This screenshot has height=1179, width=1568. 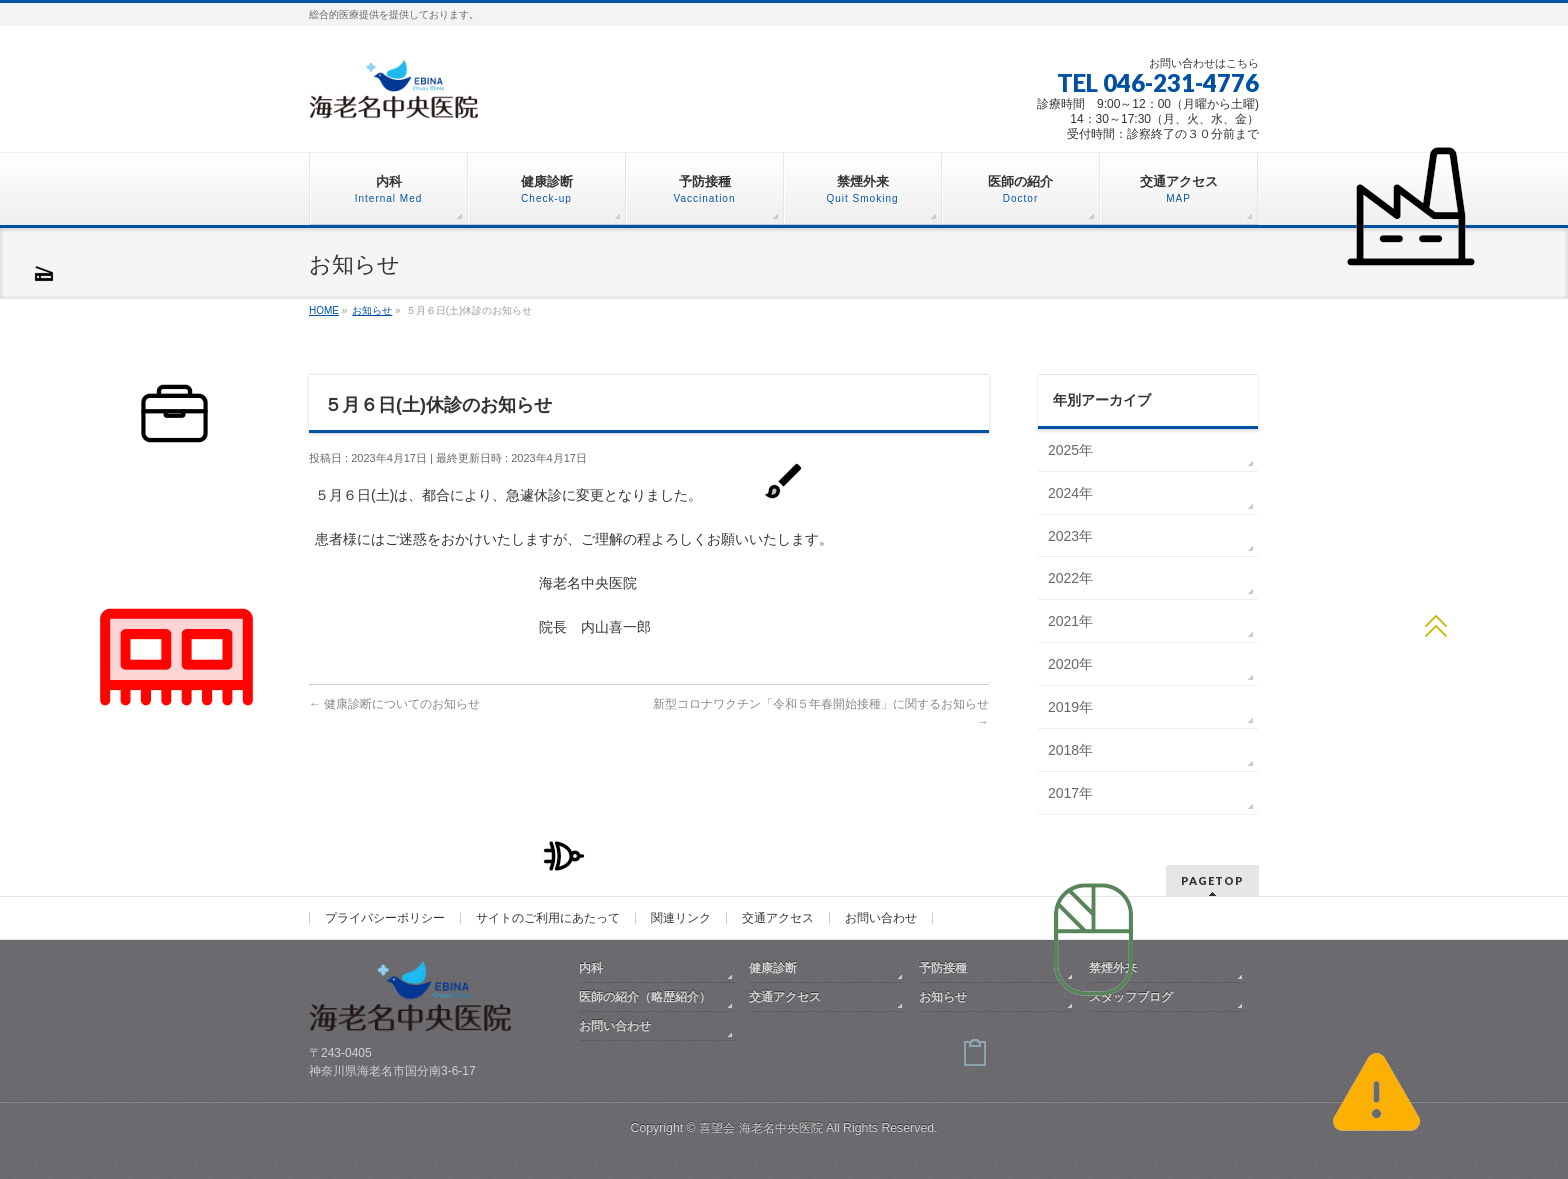 What do you see at coordinates (1436, 627) in the screenshot?
I see `scroll to top of page` at bounding box center [1436, 627].